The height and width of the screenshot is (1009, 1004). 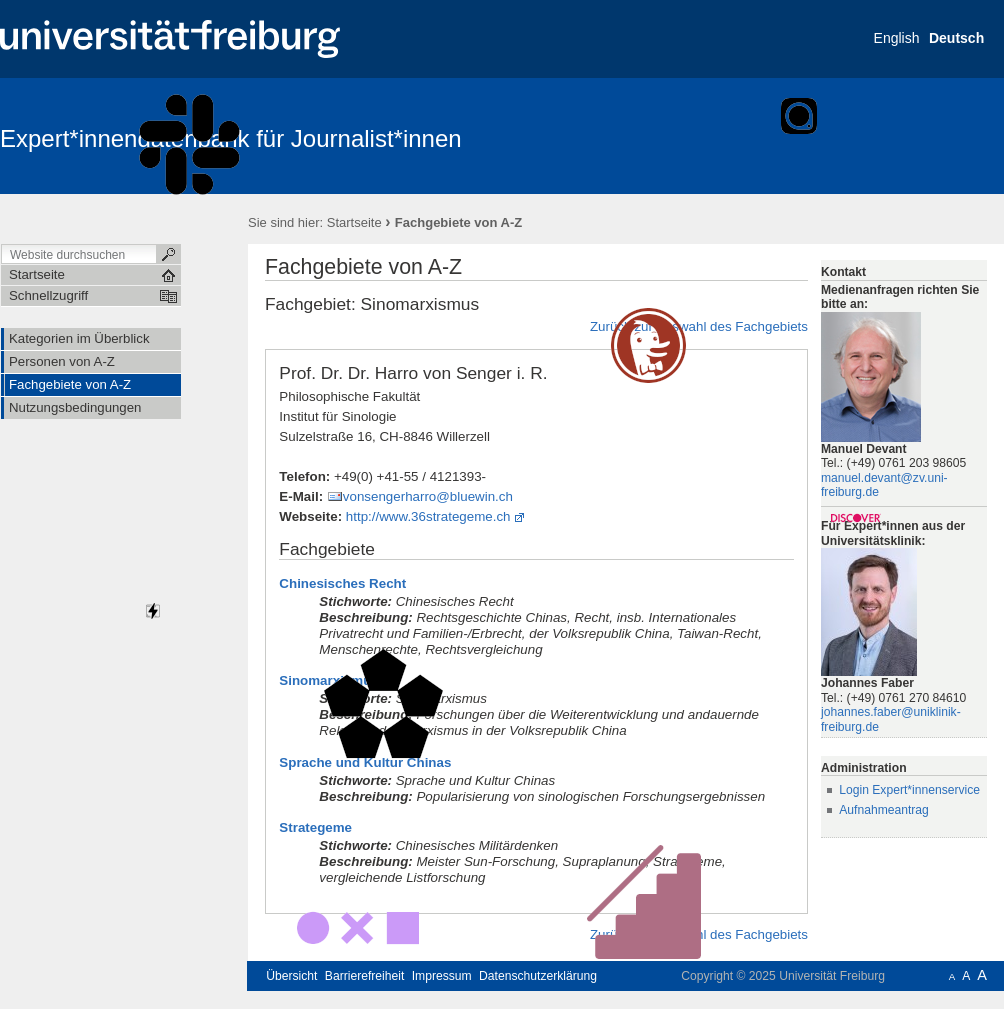 What do you see at coordinates (383, 703) in the screenshot?
I see `rootssage app or service logo` at bounding box center [383, 703].